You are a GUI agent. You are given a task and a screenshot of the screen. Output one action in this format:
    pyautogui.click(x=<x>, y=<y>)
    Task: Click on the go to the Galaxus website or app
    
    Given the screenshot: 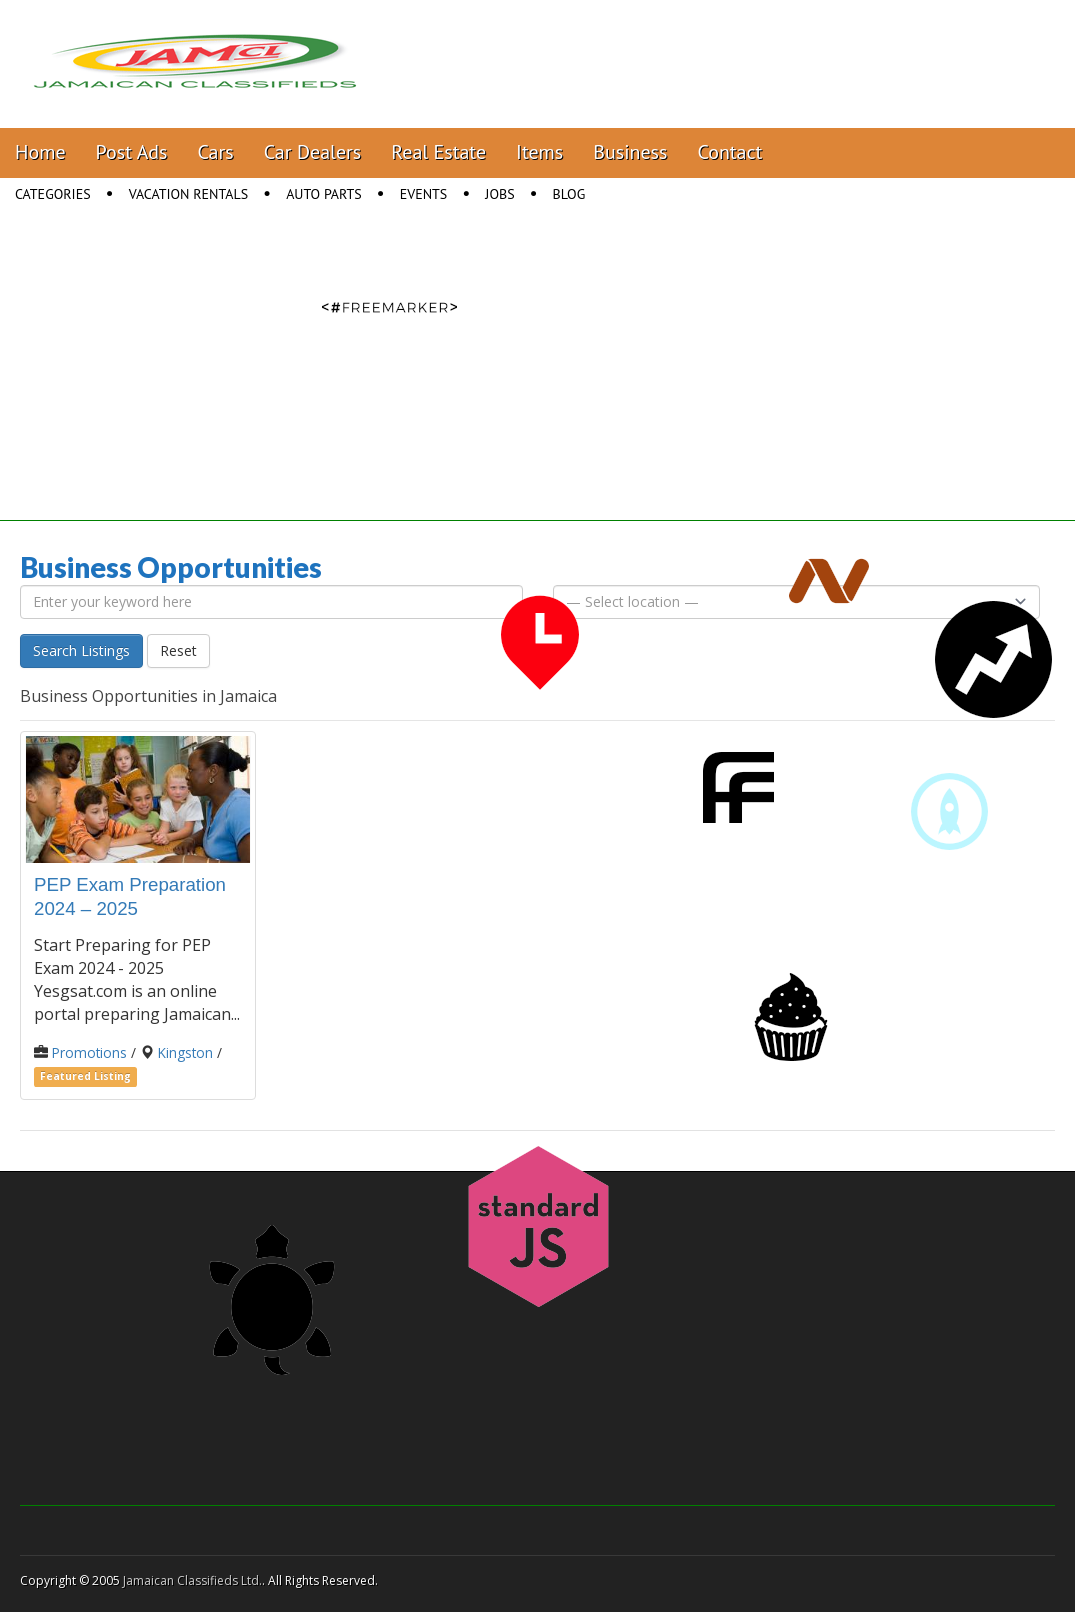 What is the action you would take?
    pyautogui.click(x=272, y=1300)
    